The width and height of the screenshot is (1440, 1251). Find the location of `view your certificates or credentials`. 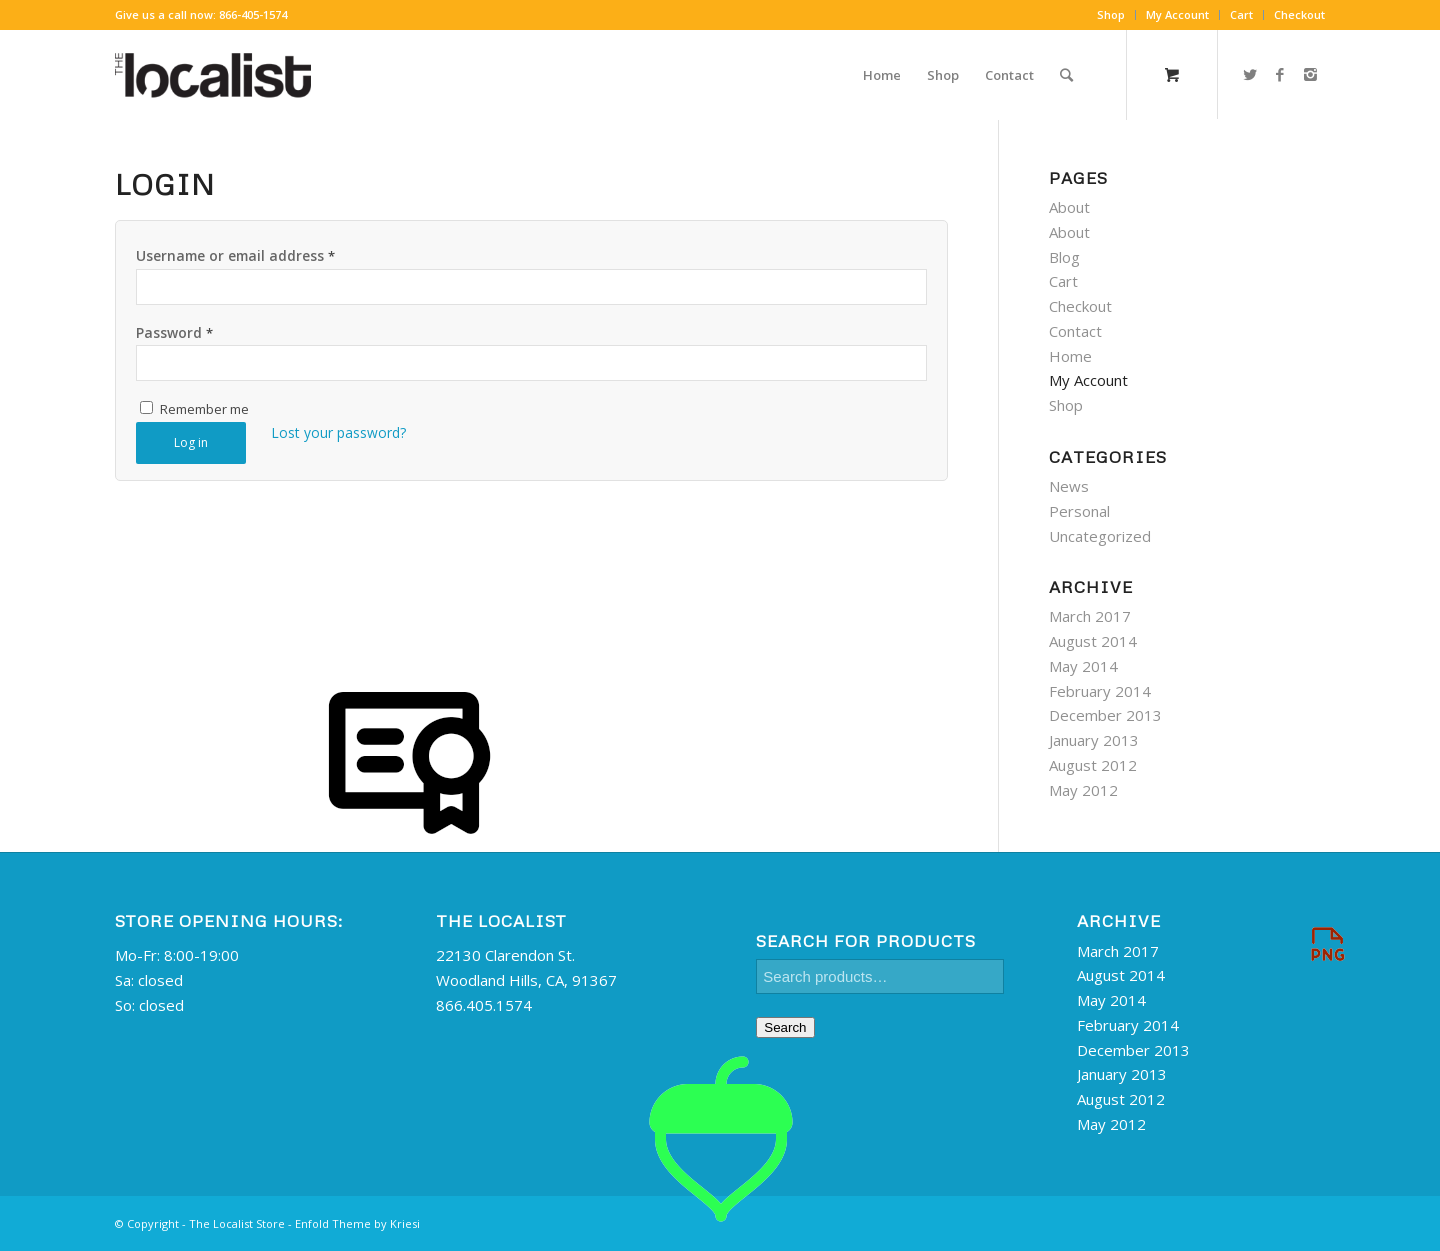

view your certificates or credentials is located at coordinates (404, 756).